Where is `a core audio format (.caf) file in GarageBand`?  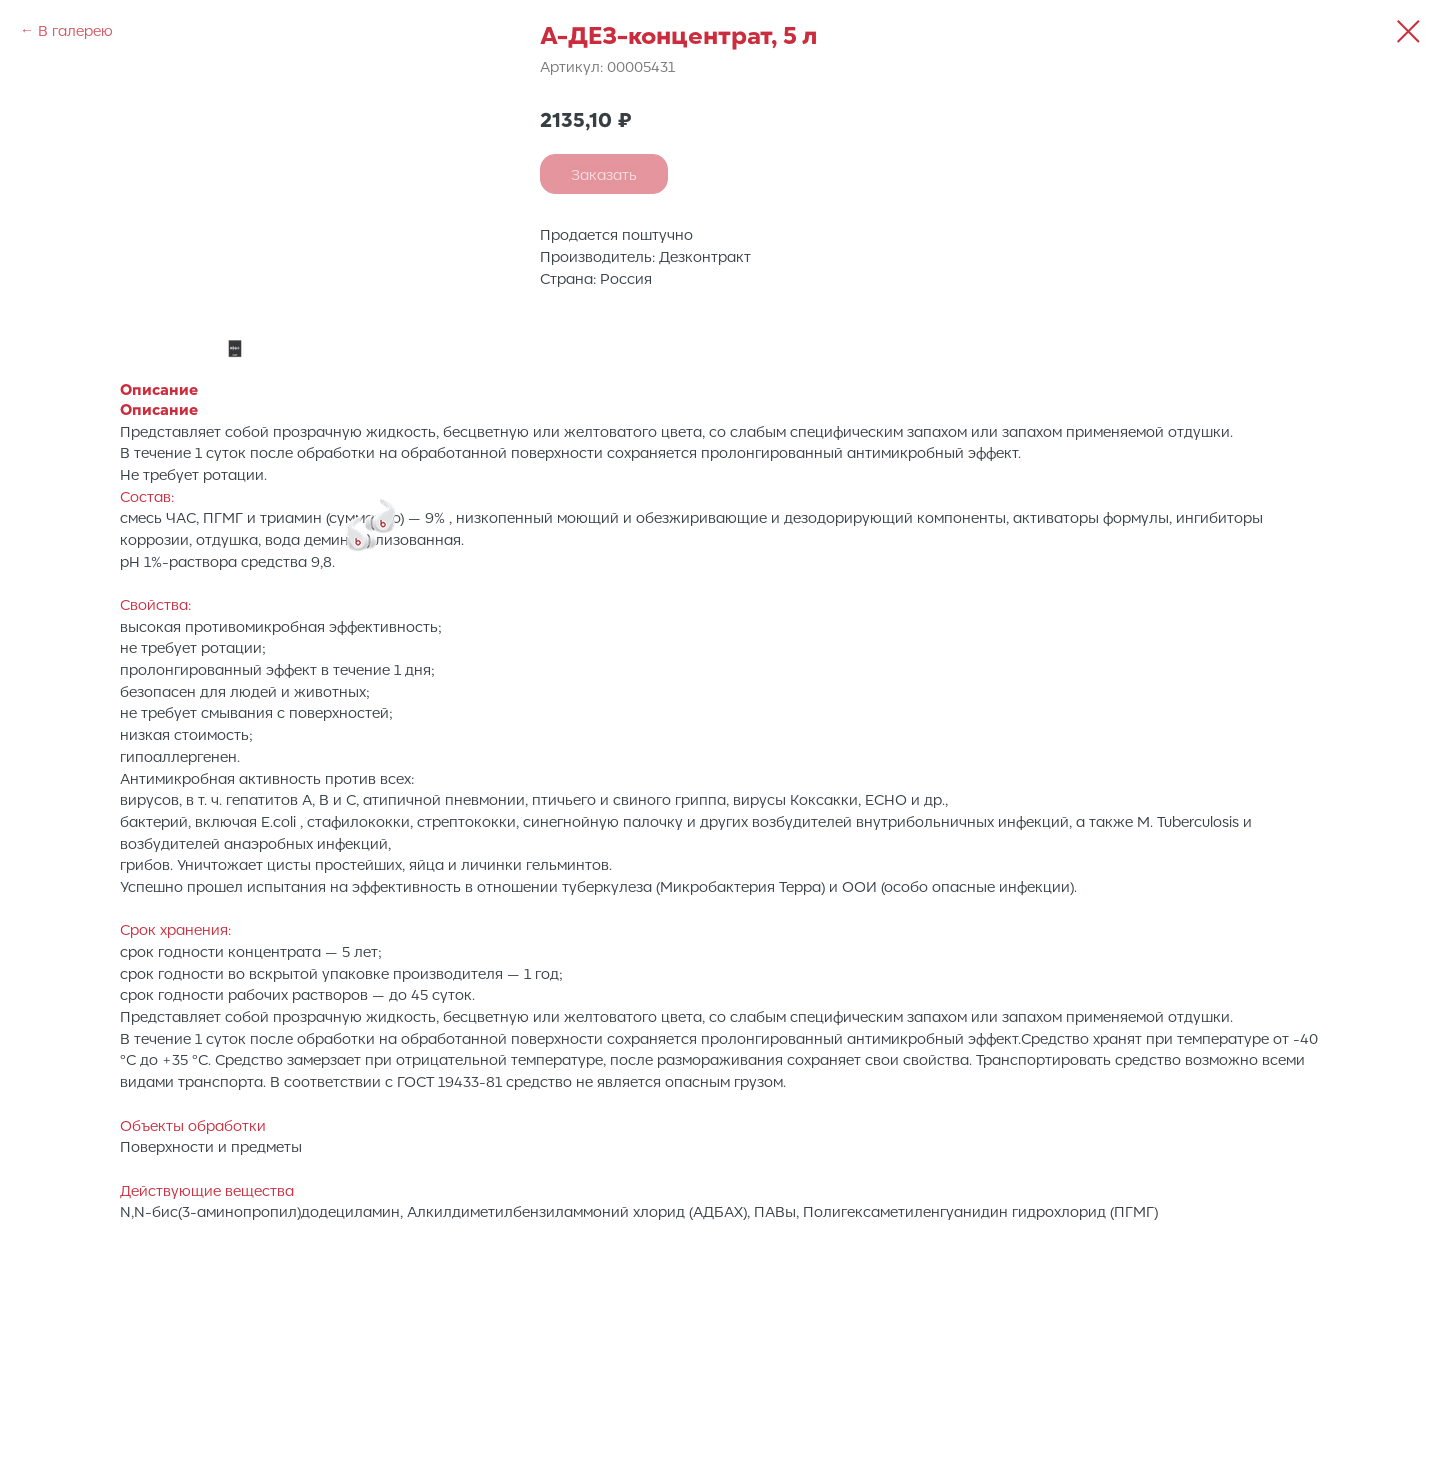
a core audio format (.caf) file in GarageBand is located at coordinates (235, 349).